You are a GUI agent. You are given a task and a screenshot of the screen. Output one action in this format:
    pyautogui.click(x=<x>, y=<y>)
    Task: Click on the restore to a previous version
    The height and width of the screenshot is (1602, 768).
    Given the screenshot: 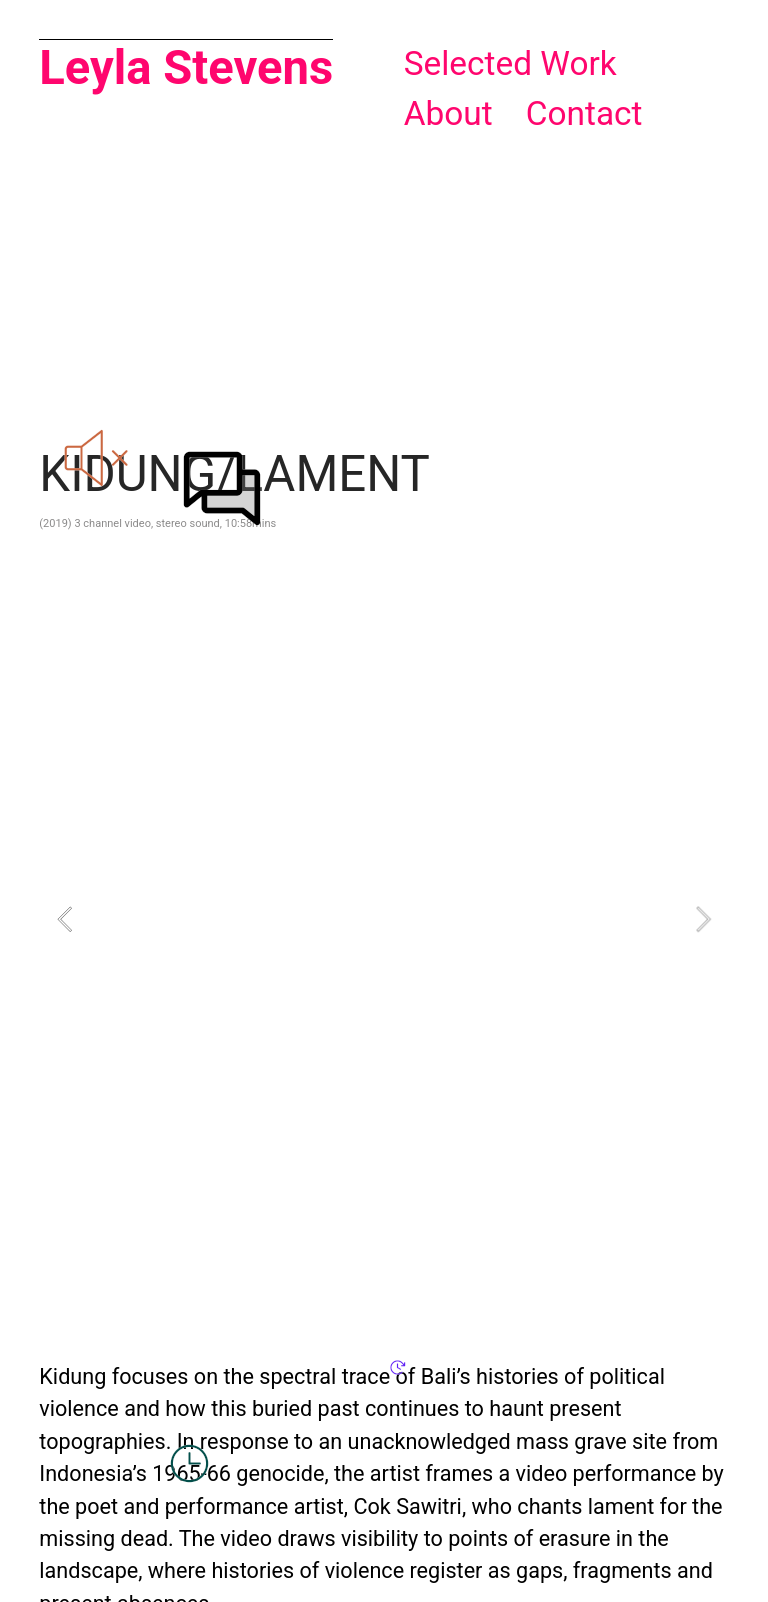 What is the action you would take?
    pyautogui.click(x=397, y=1367)
    